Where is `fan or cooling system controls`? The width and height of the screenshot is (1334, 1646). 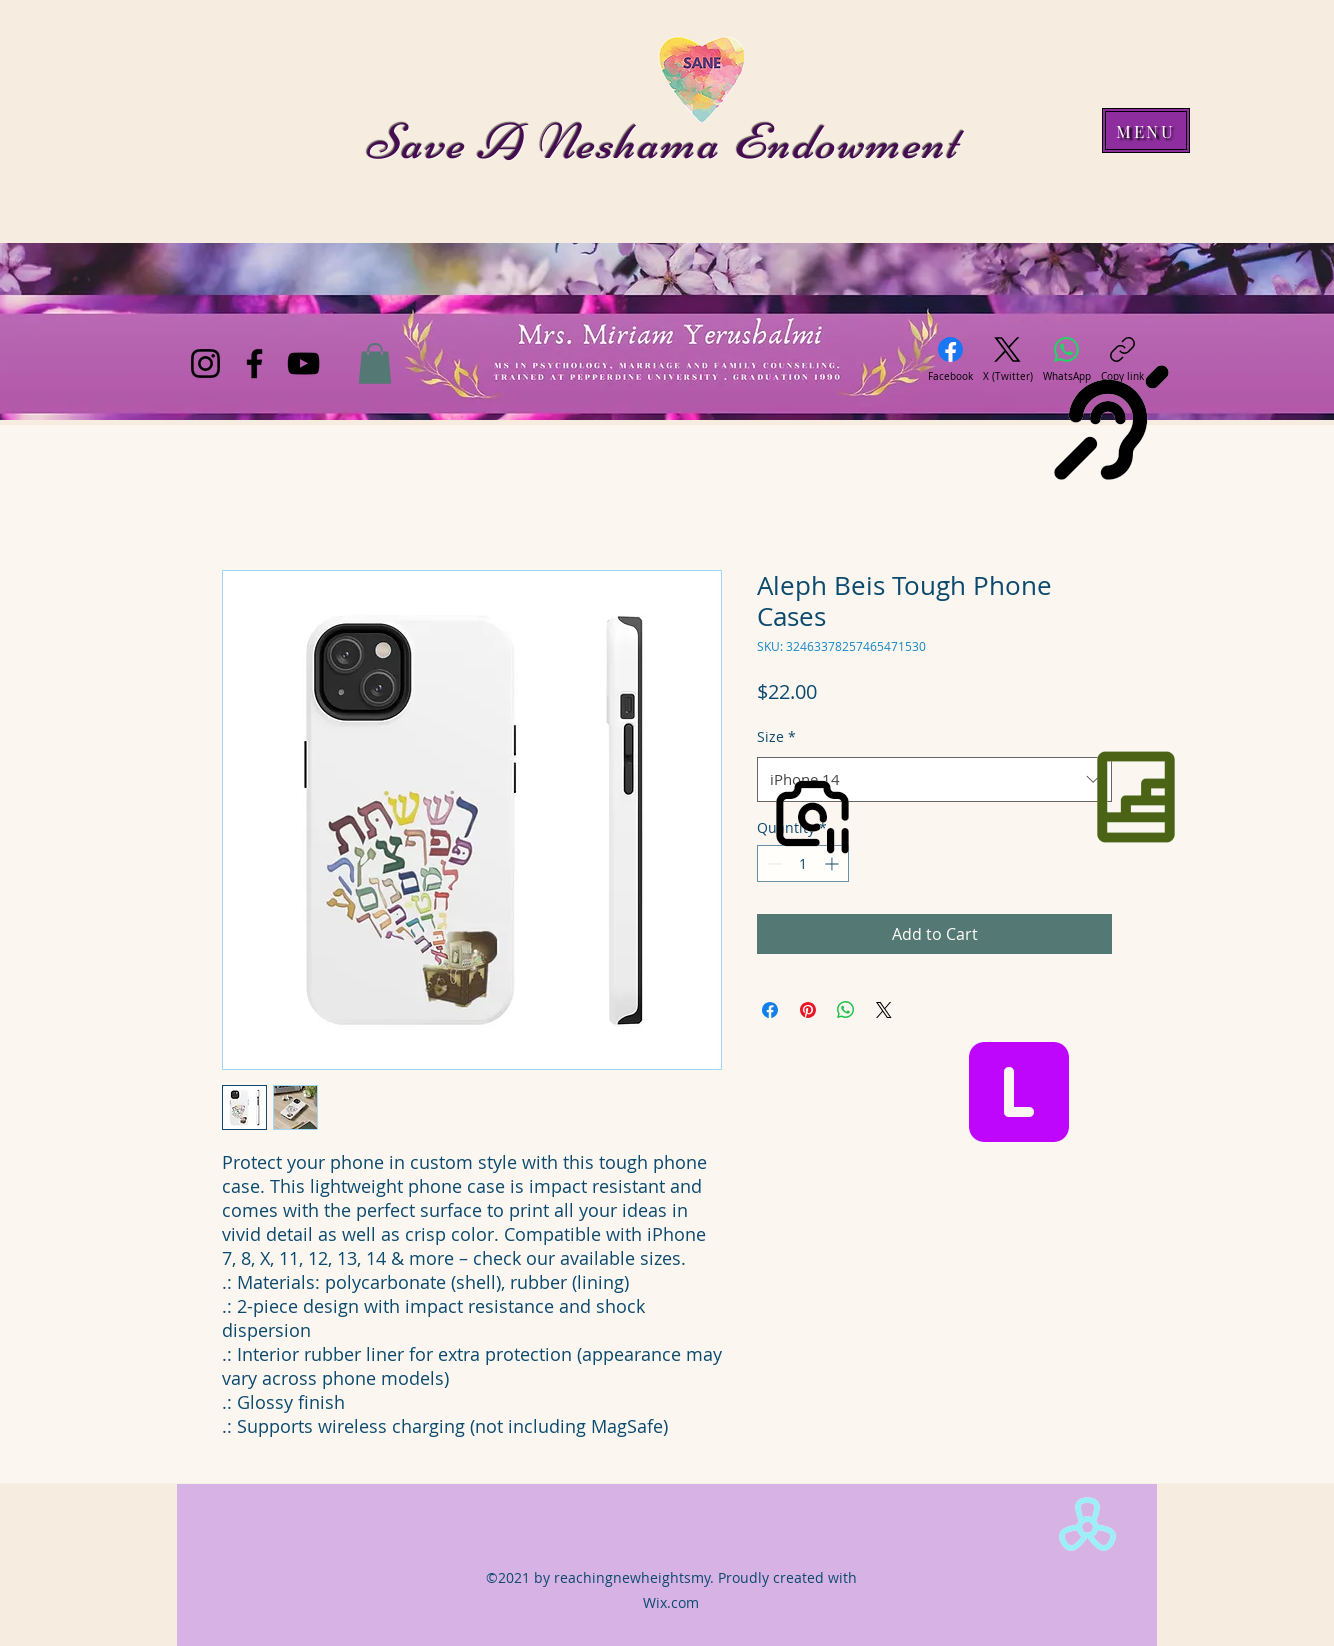 fan or cooling system controls is located at coordinates (1087, 1524).